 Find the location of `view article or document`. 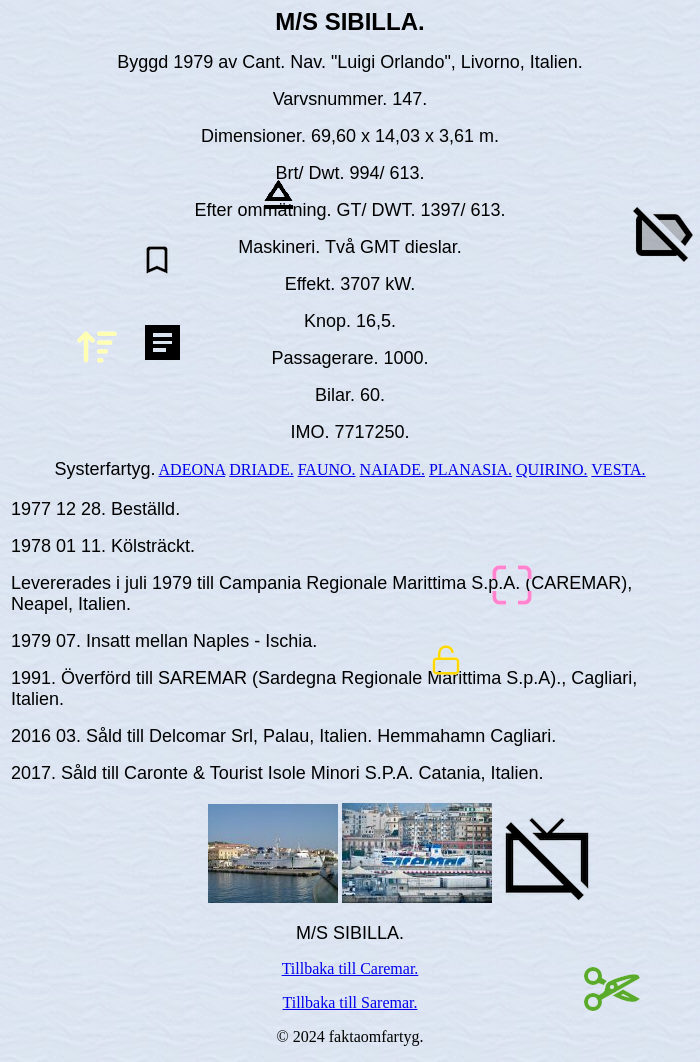

view article or document is located at coordinates (162, 342).